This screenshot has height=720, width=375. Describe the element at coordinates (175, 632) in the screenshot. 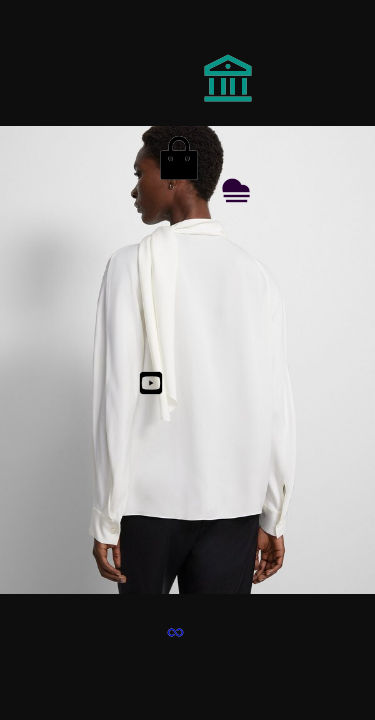

I see `indicates unlimited or infinite content` at that location.